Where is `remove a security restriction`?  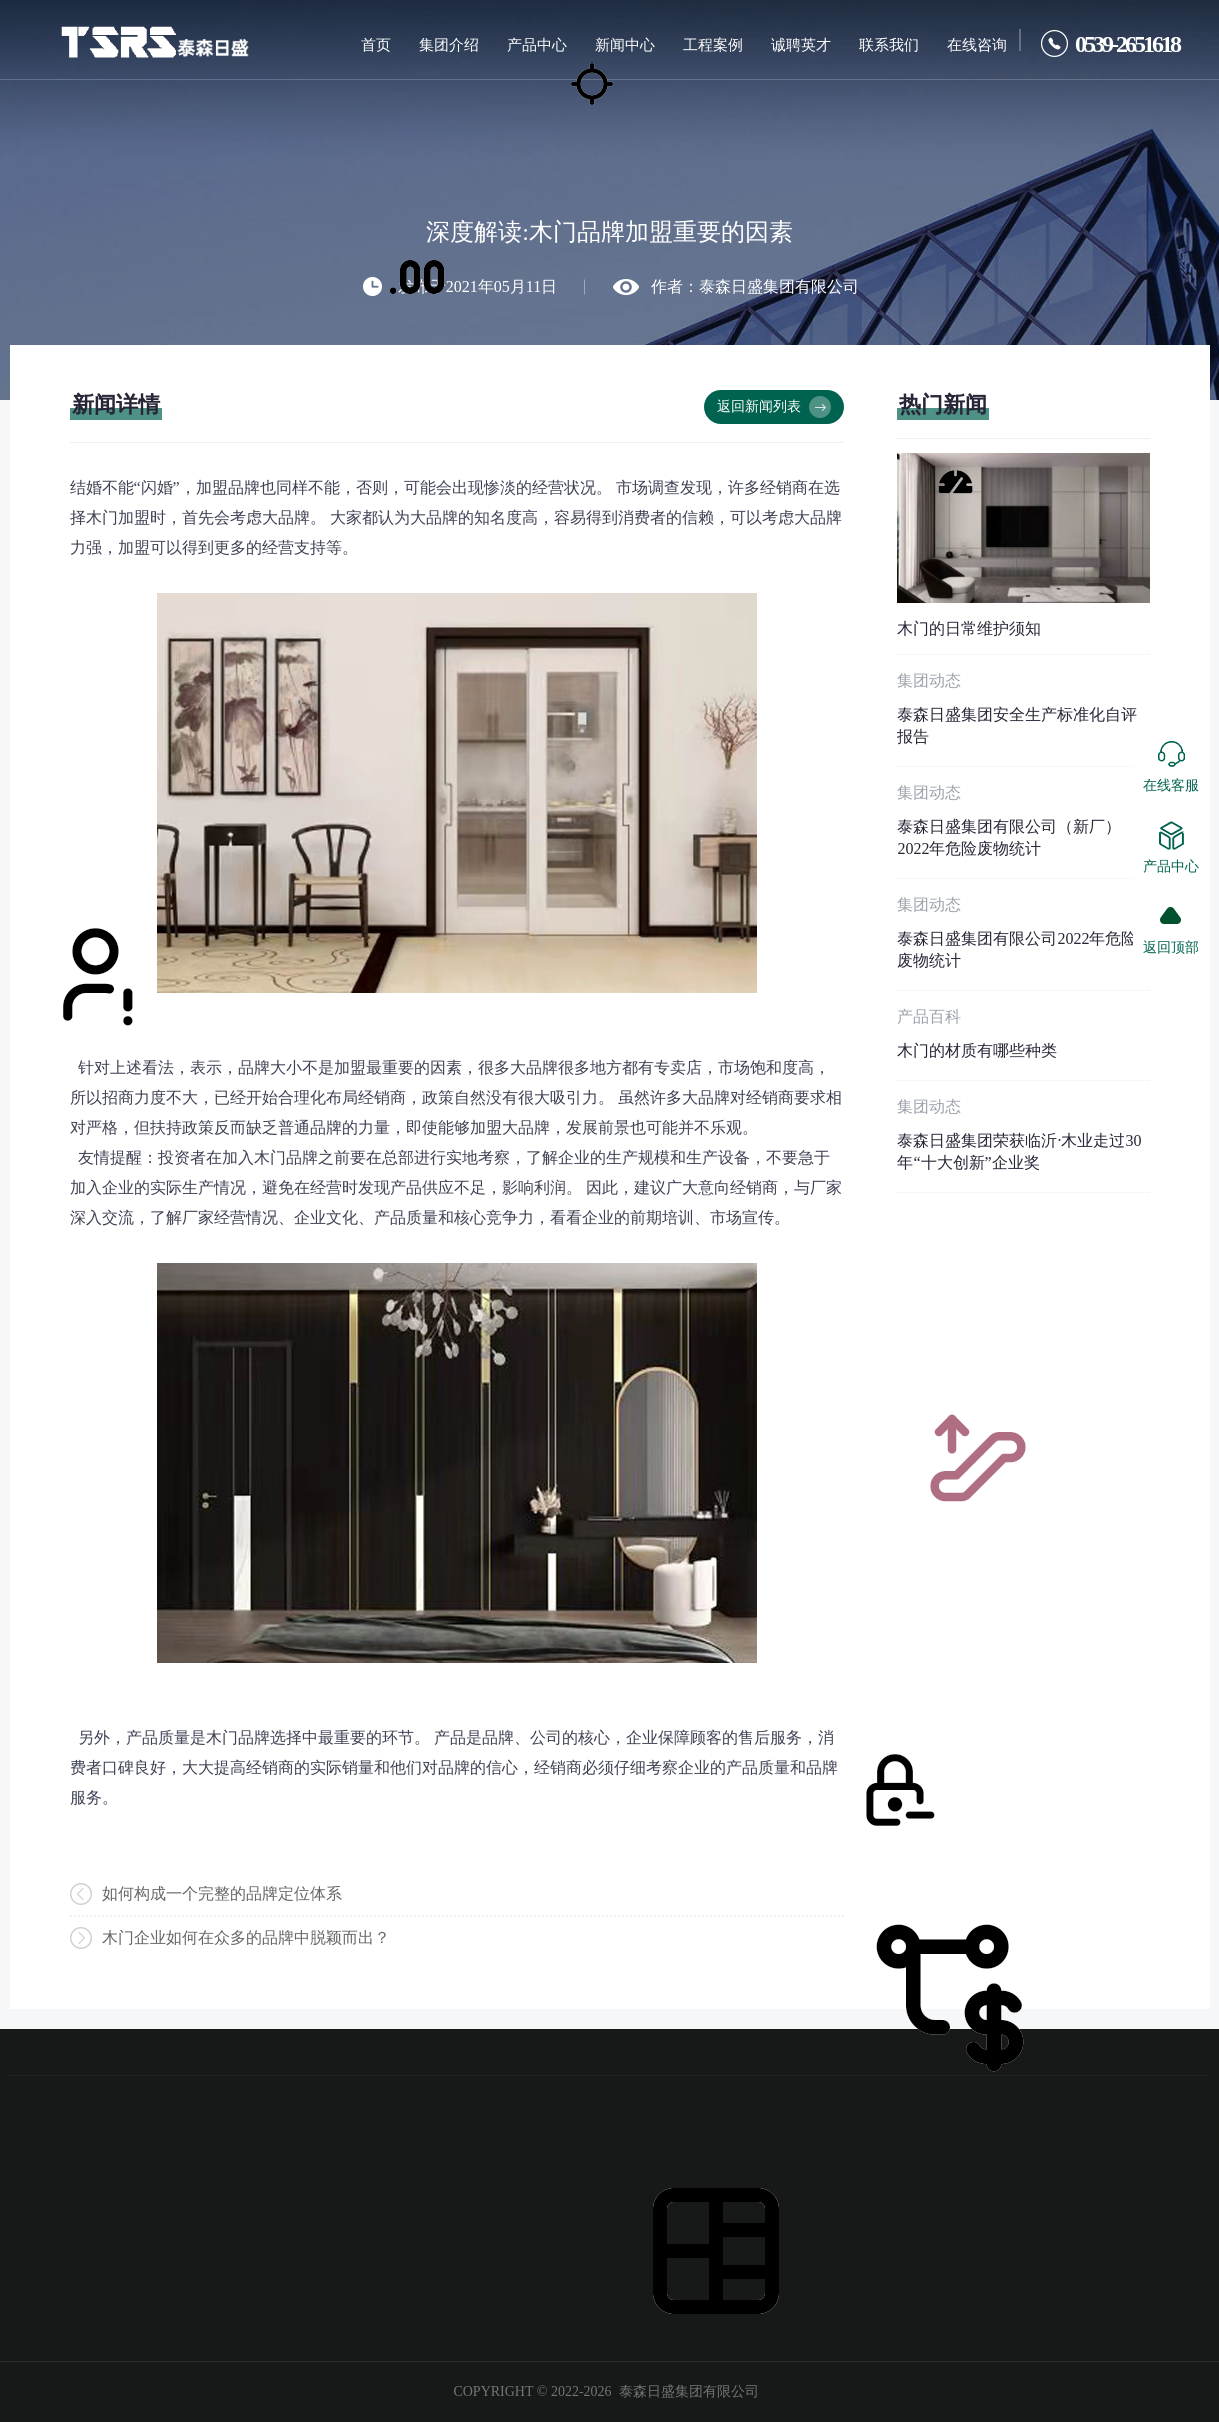 remove a security restriction is located at coordinates (895, 1790).